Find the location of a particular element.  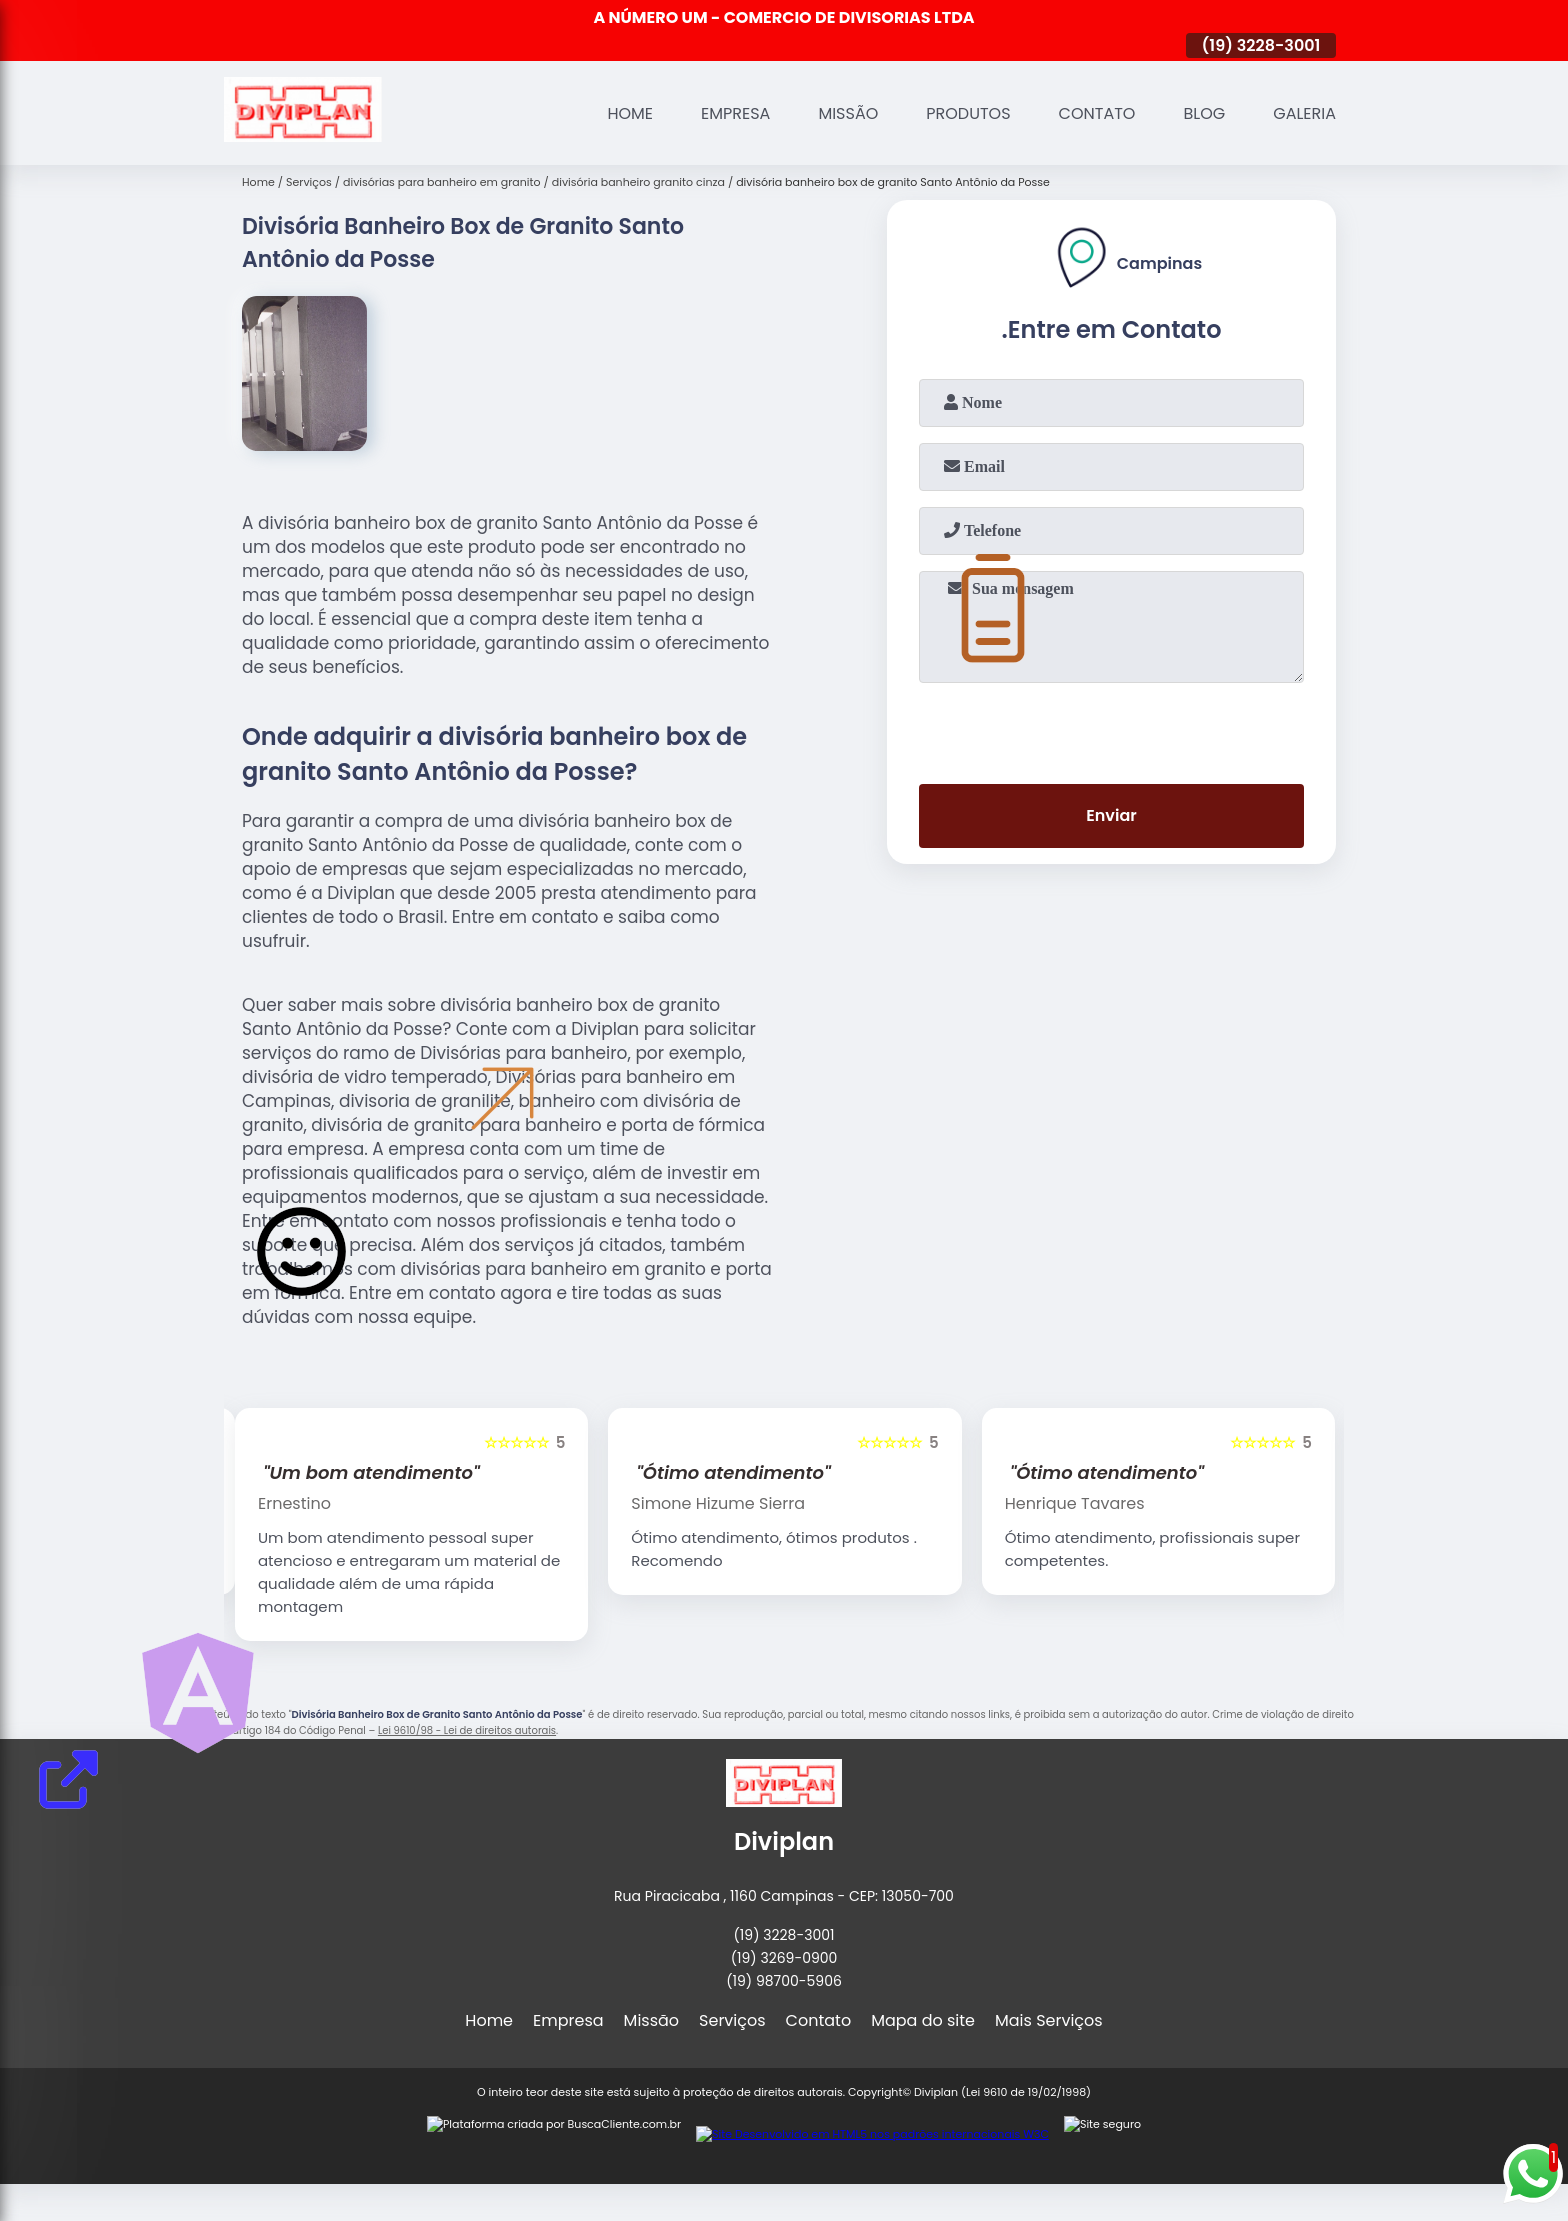

open link in a new tab or window is located at coordinates (68, 1779).